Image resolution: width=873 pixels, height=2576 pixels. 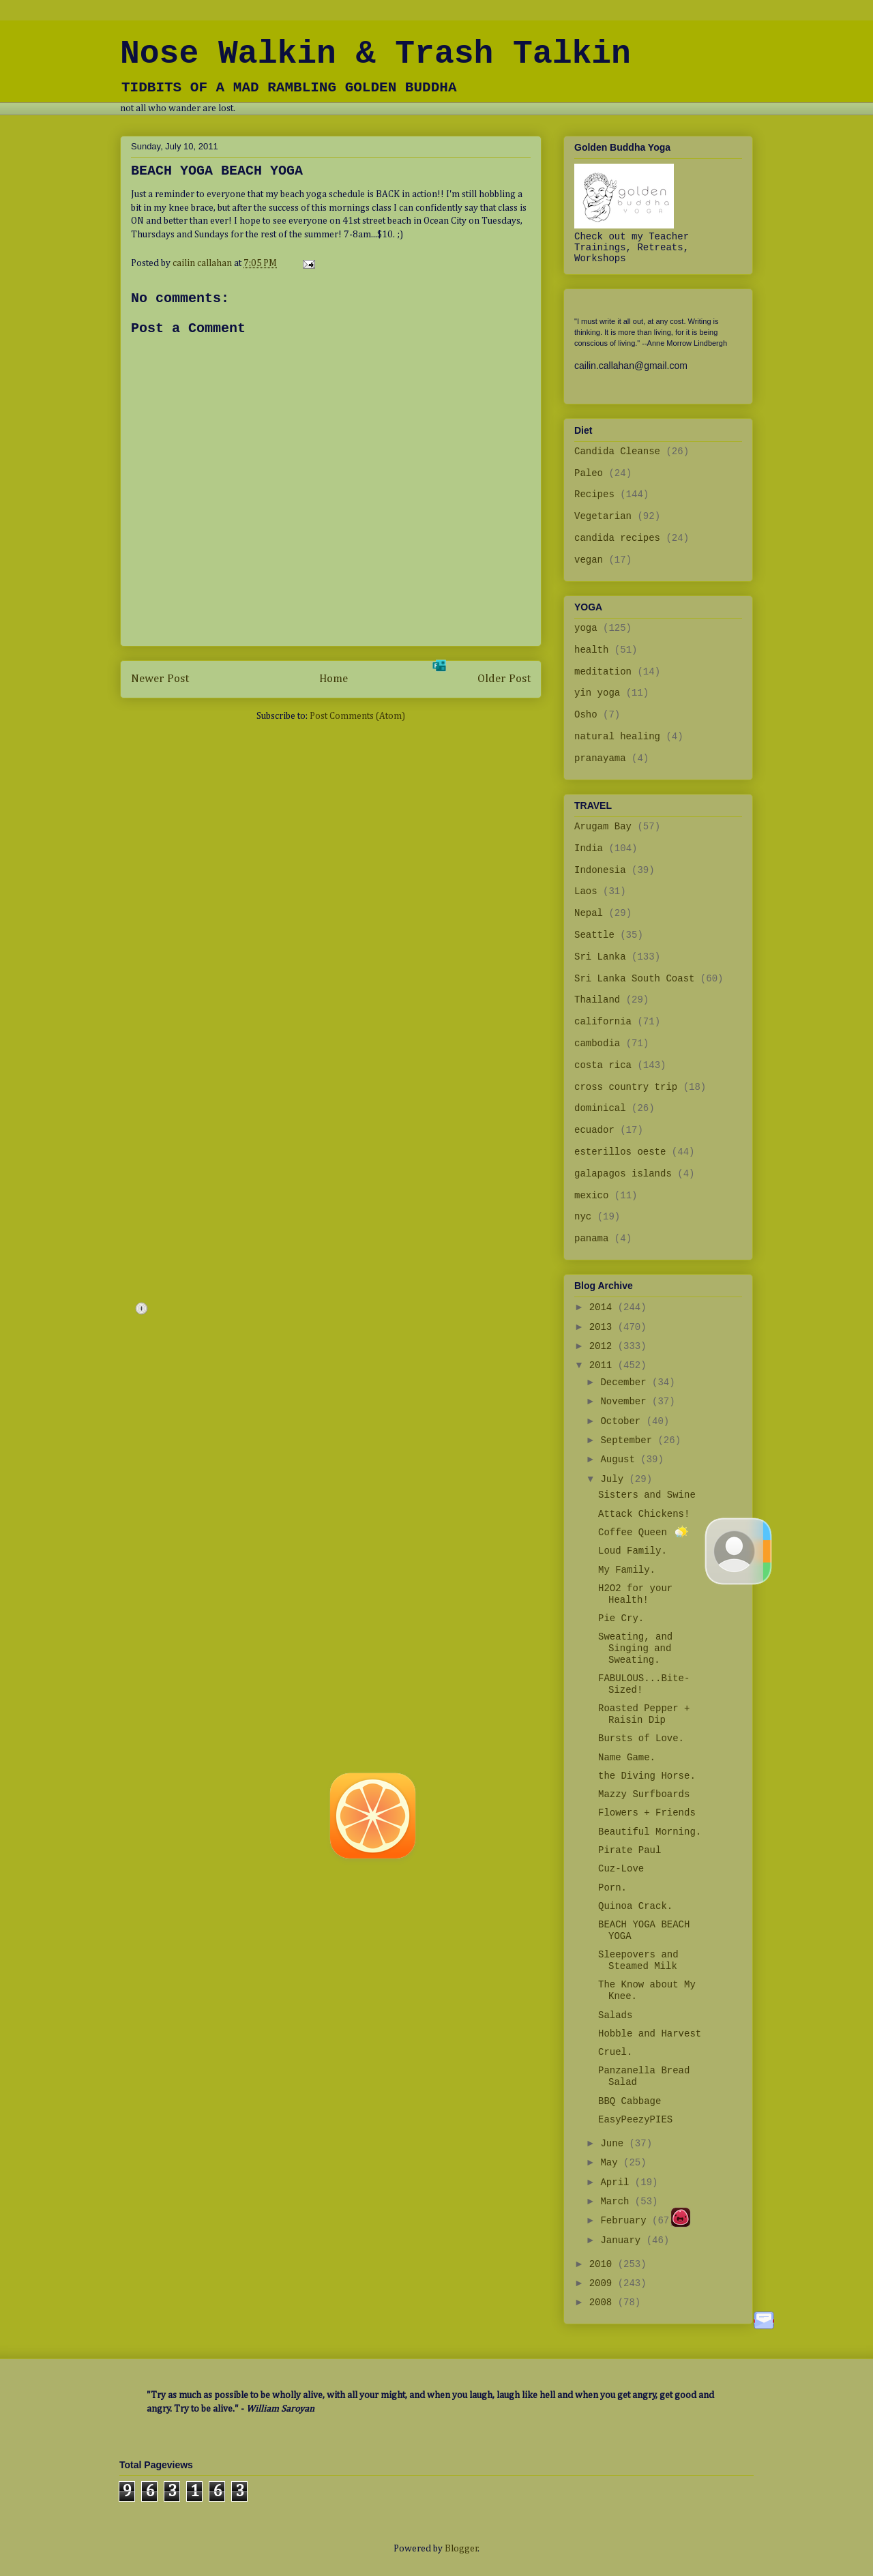 I want to click on open seahorse password and encryption key manager, so click(x=141, y=1308).